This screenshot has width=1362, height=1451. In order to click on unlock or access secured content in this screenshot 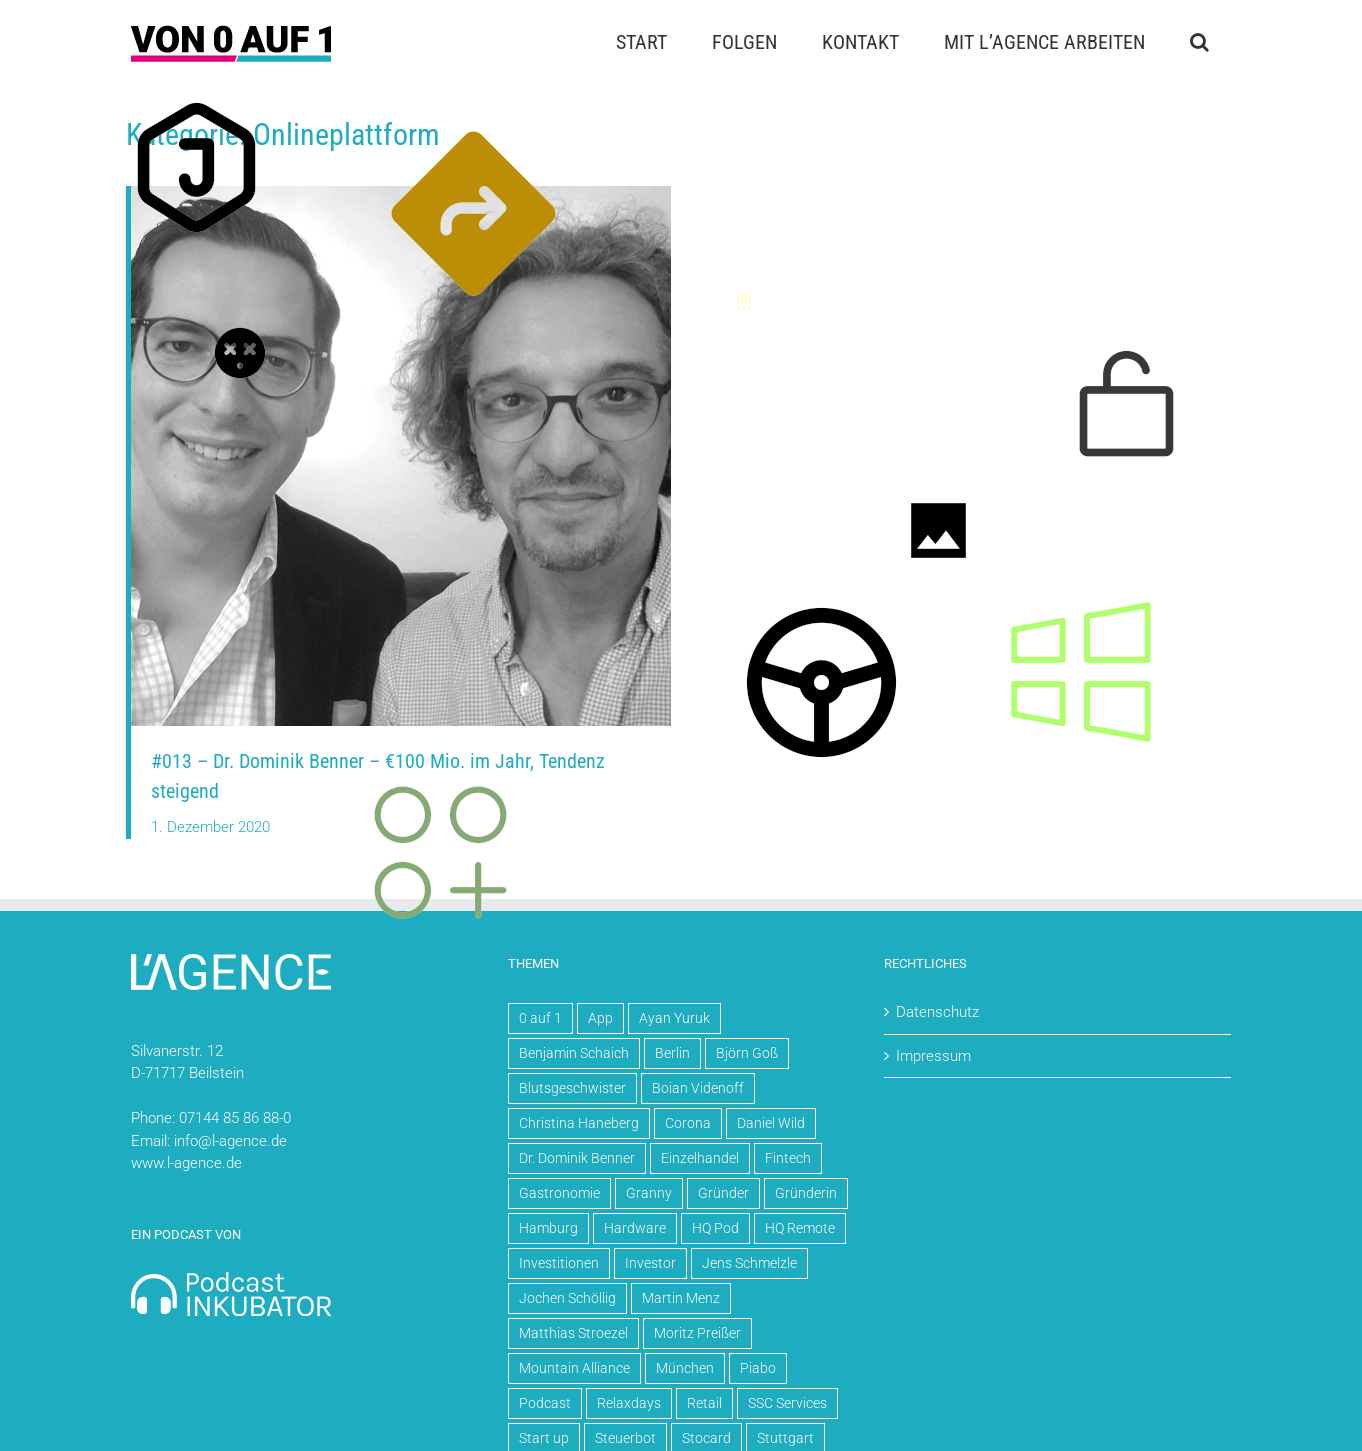, I will do `click(1126, 409)`.